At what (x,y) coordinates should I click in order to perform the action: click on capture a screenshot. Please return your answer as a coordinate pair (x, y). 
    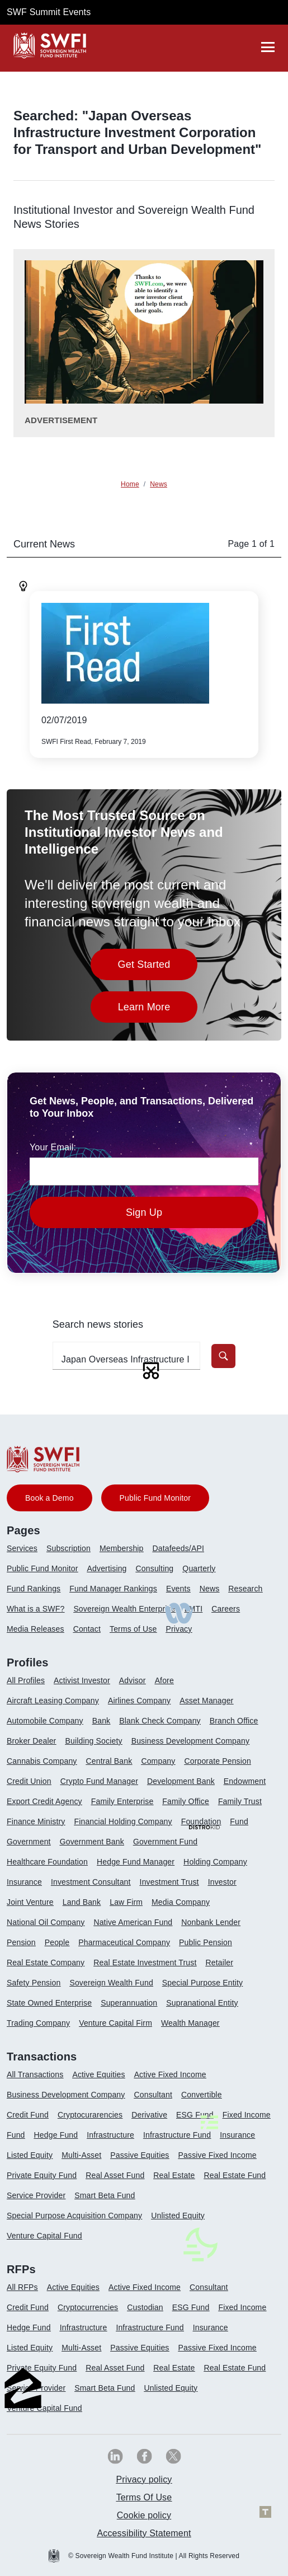
    Looking at the image, I should click on (151, 1370).